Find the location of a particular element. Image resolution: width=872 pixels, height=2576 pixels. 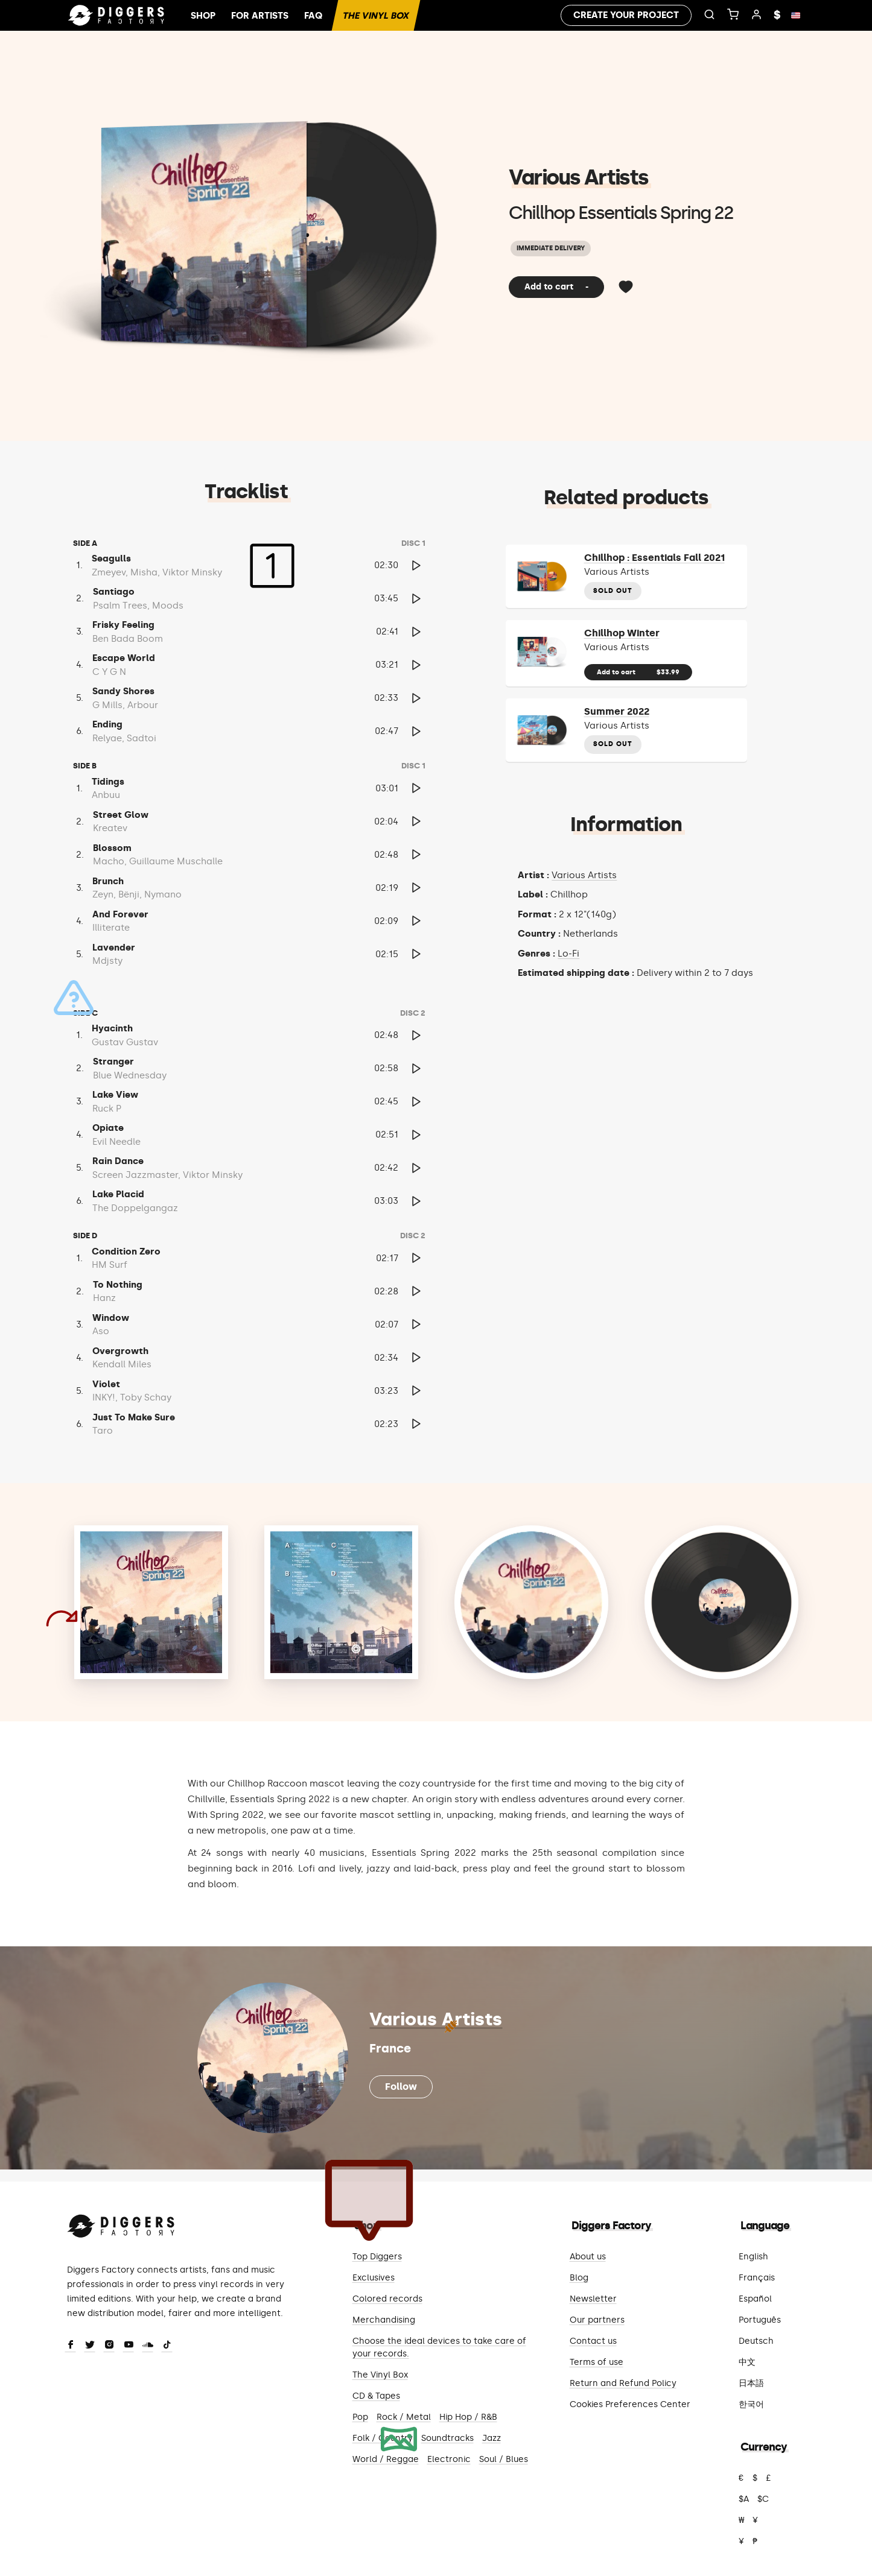

redo an action is located at coordinates (61, 1617).